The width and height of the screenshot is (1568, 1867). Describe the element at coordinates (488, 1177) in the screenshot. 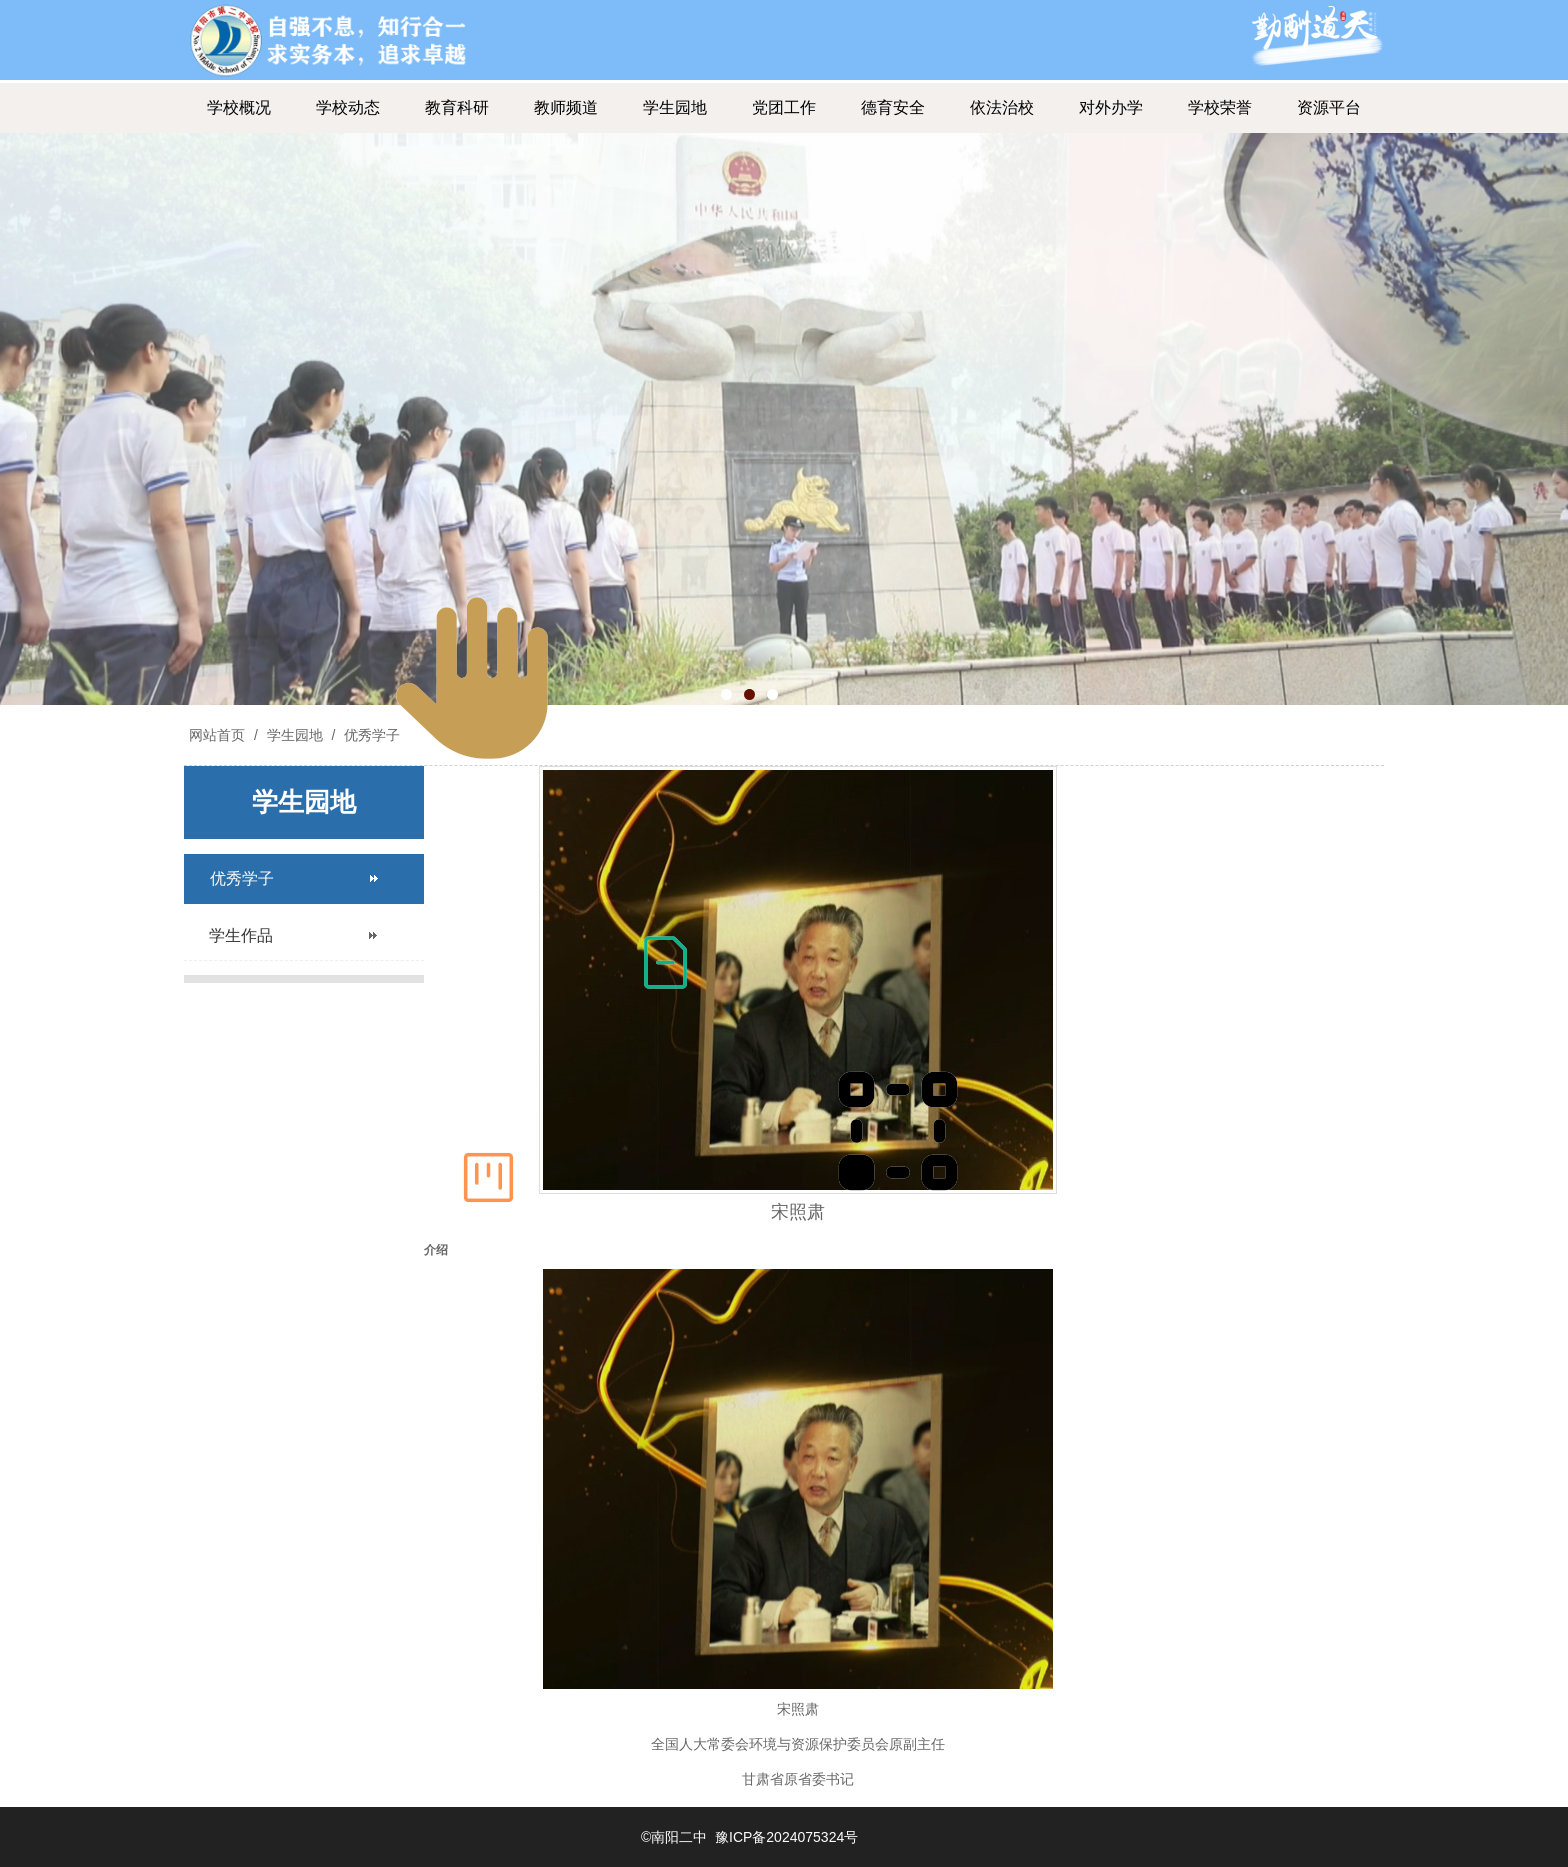

I see `open project board` at that location.